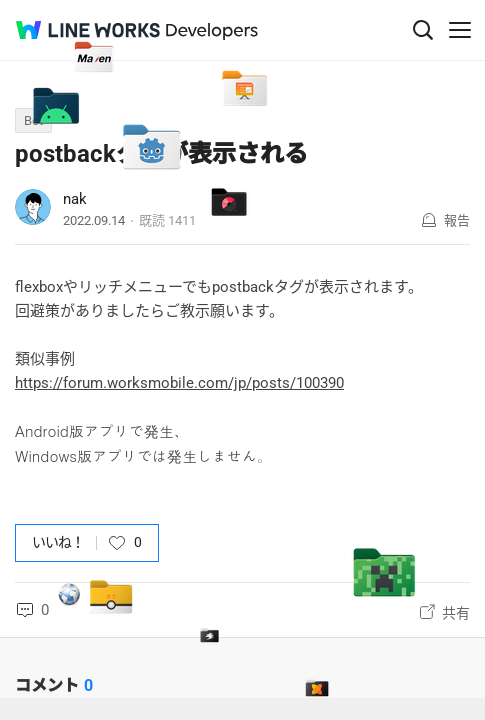 The image size is (485, 720). What do you see at coordinates (111, 598) in the screenshot?
I see `open folder containing pokémon game files` at bounding box center [111, 598].